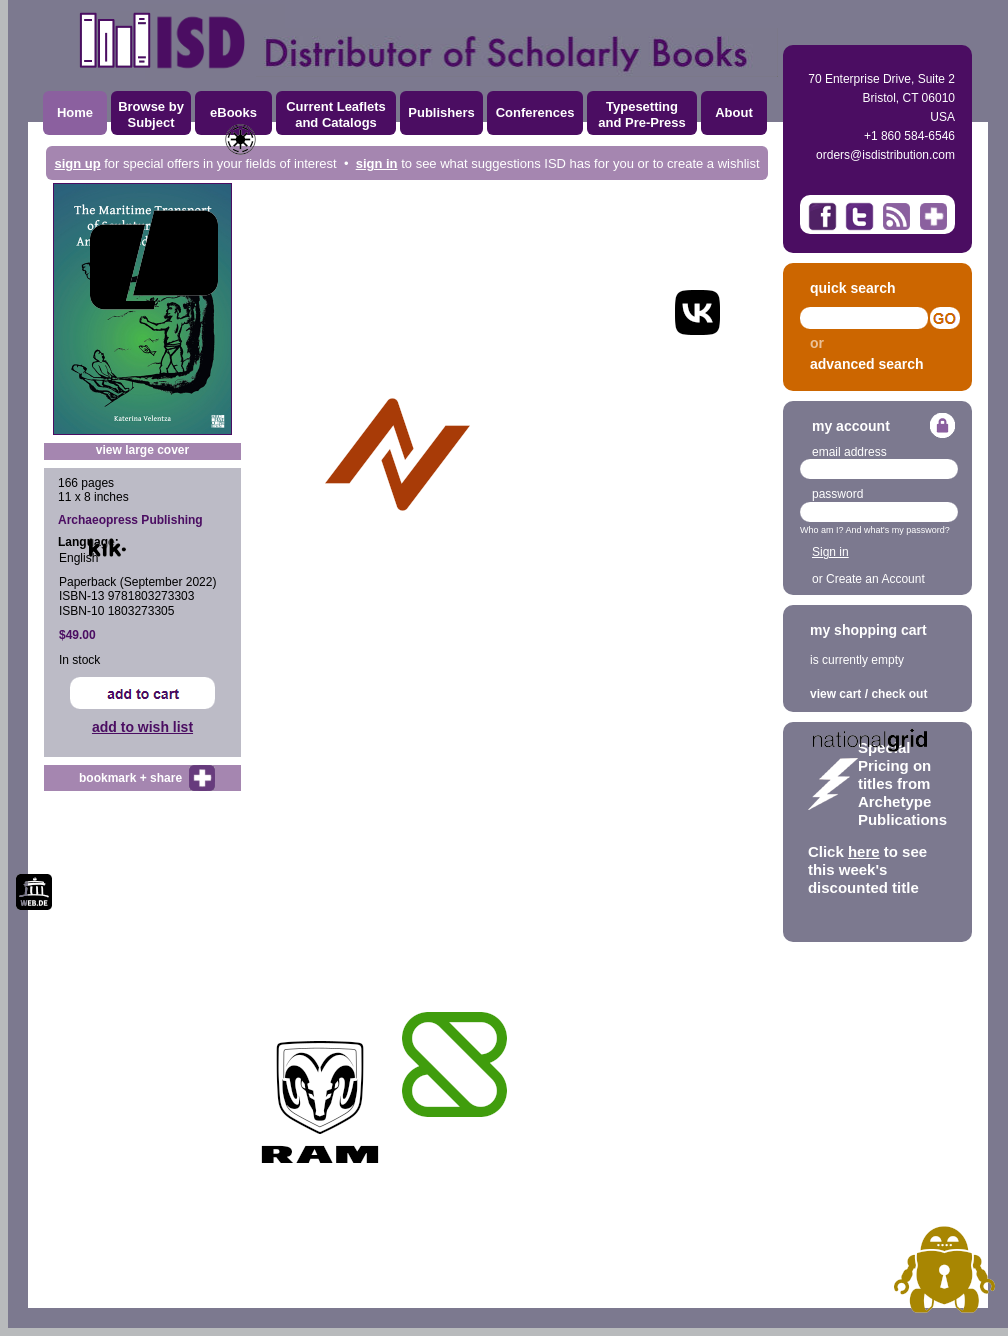 The image size is (1008, 1336). Describe the element at coordinates (397, 454) in the screenshot. I see `norco brand logo` at that location.